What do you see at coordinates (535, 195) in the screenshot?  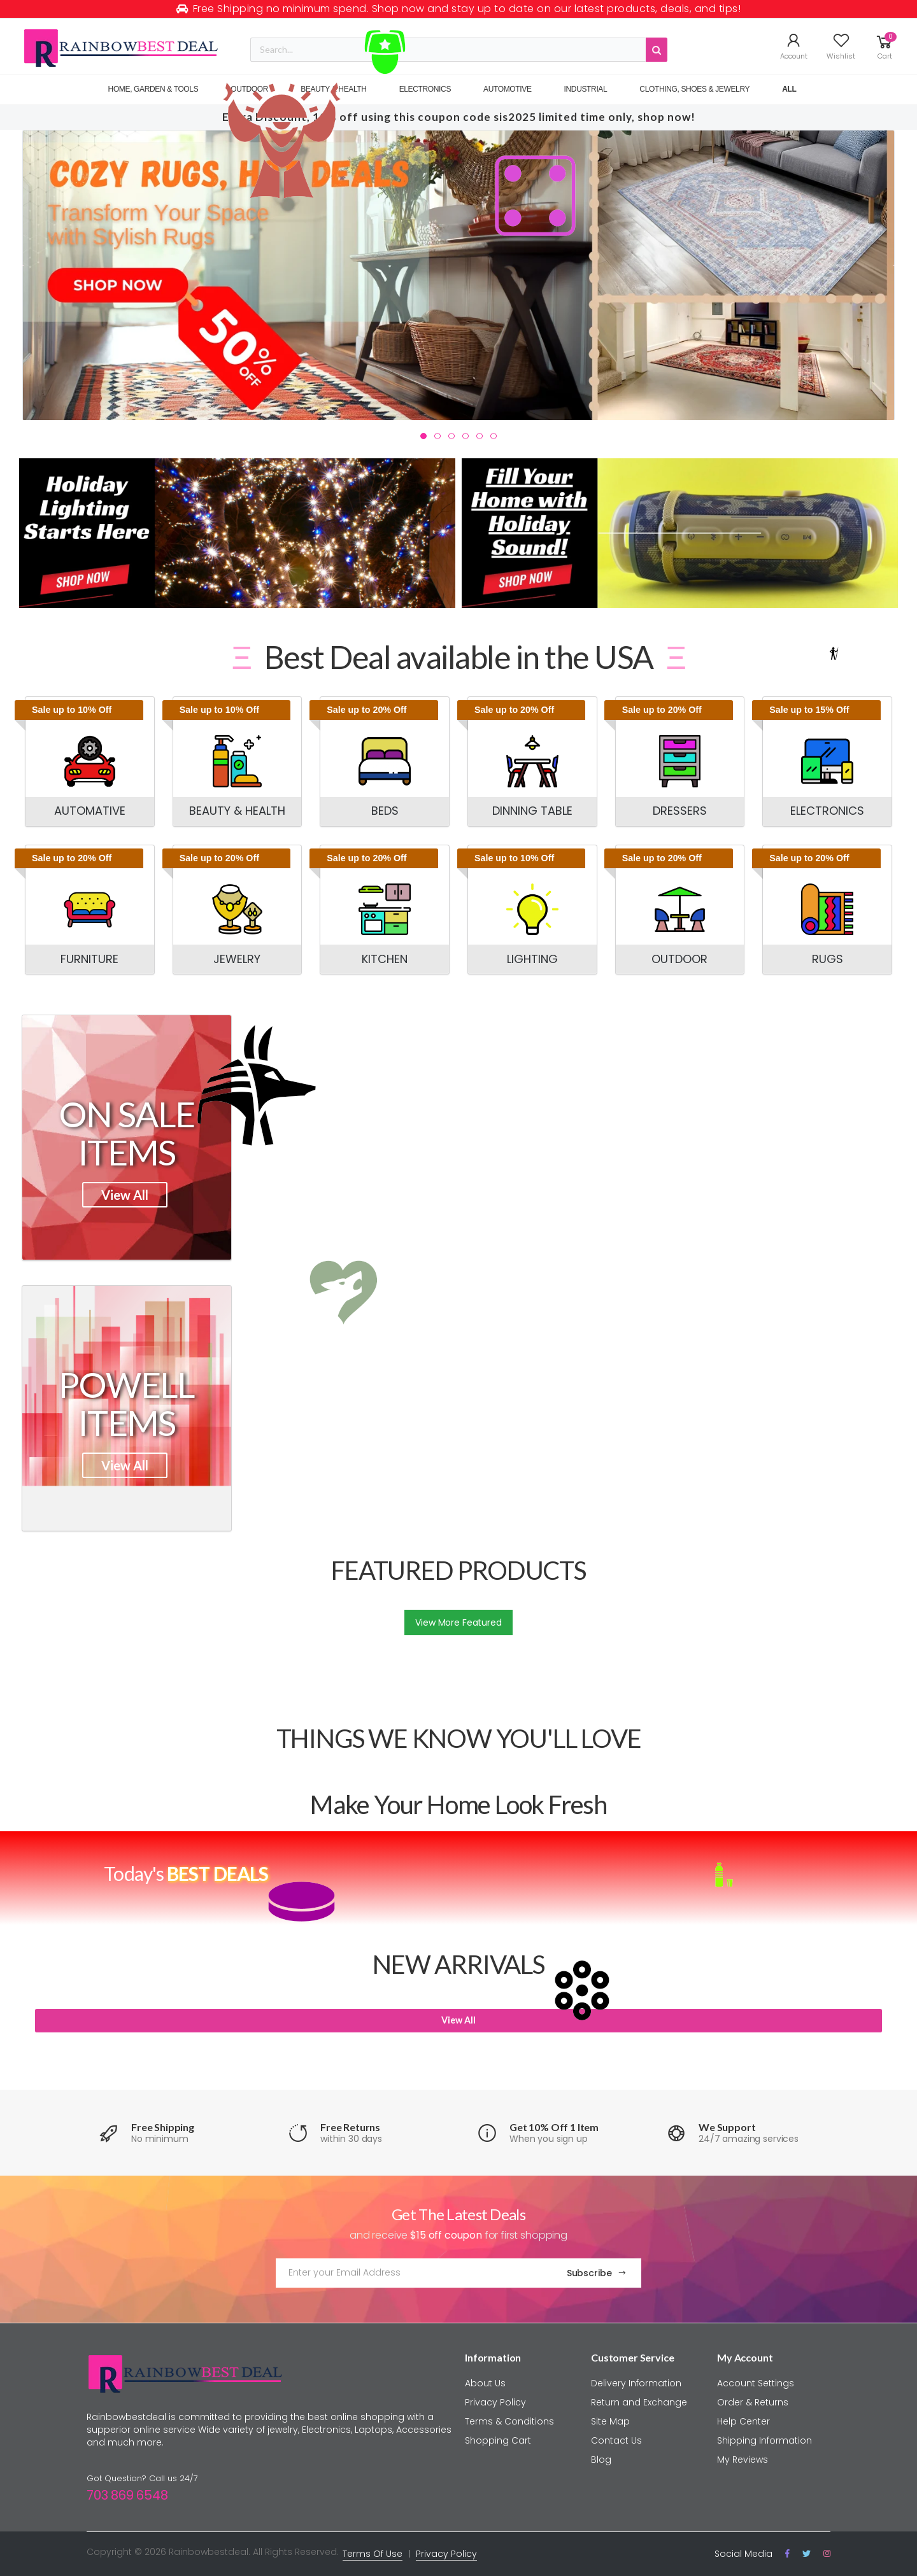 I see `roll the dice or randomize selection` at bounding box center [535, 195].